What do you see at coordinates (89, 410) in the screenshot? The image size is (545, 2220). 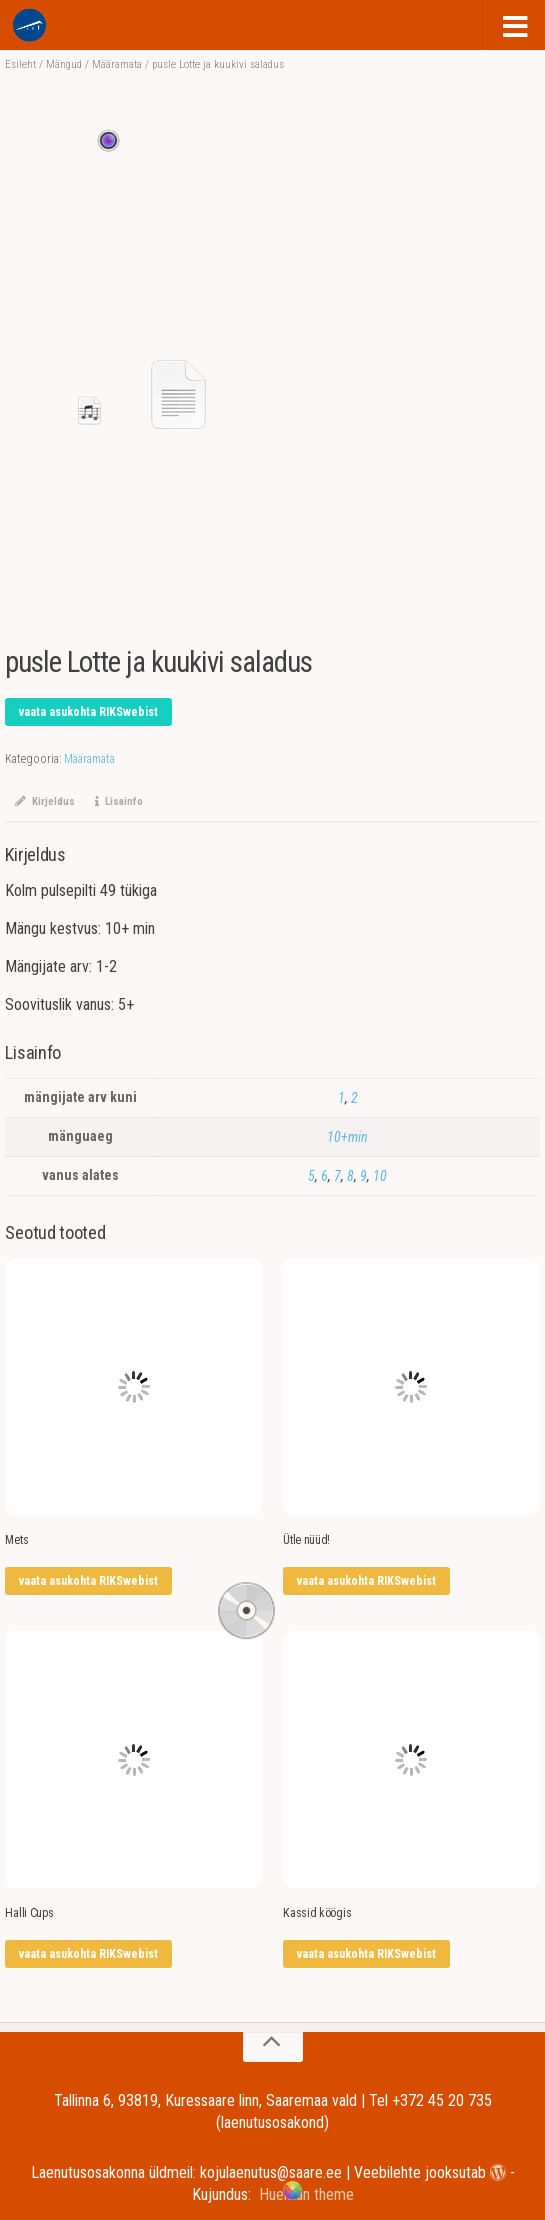 I see `an eMelody ringtone file` at bounding box center [89, 410].